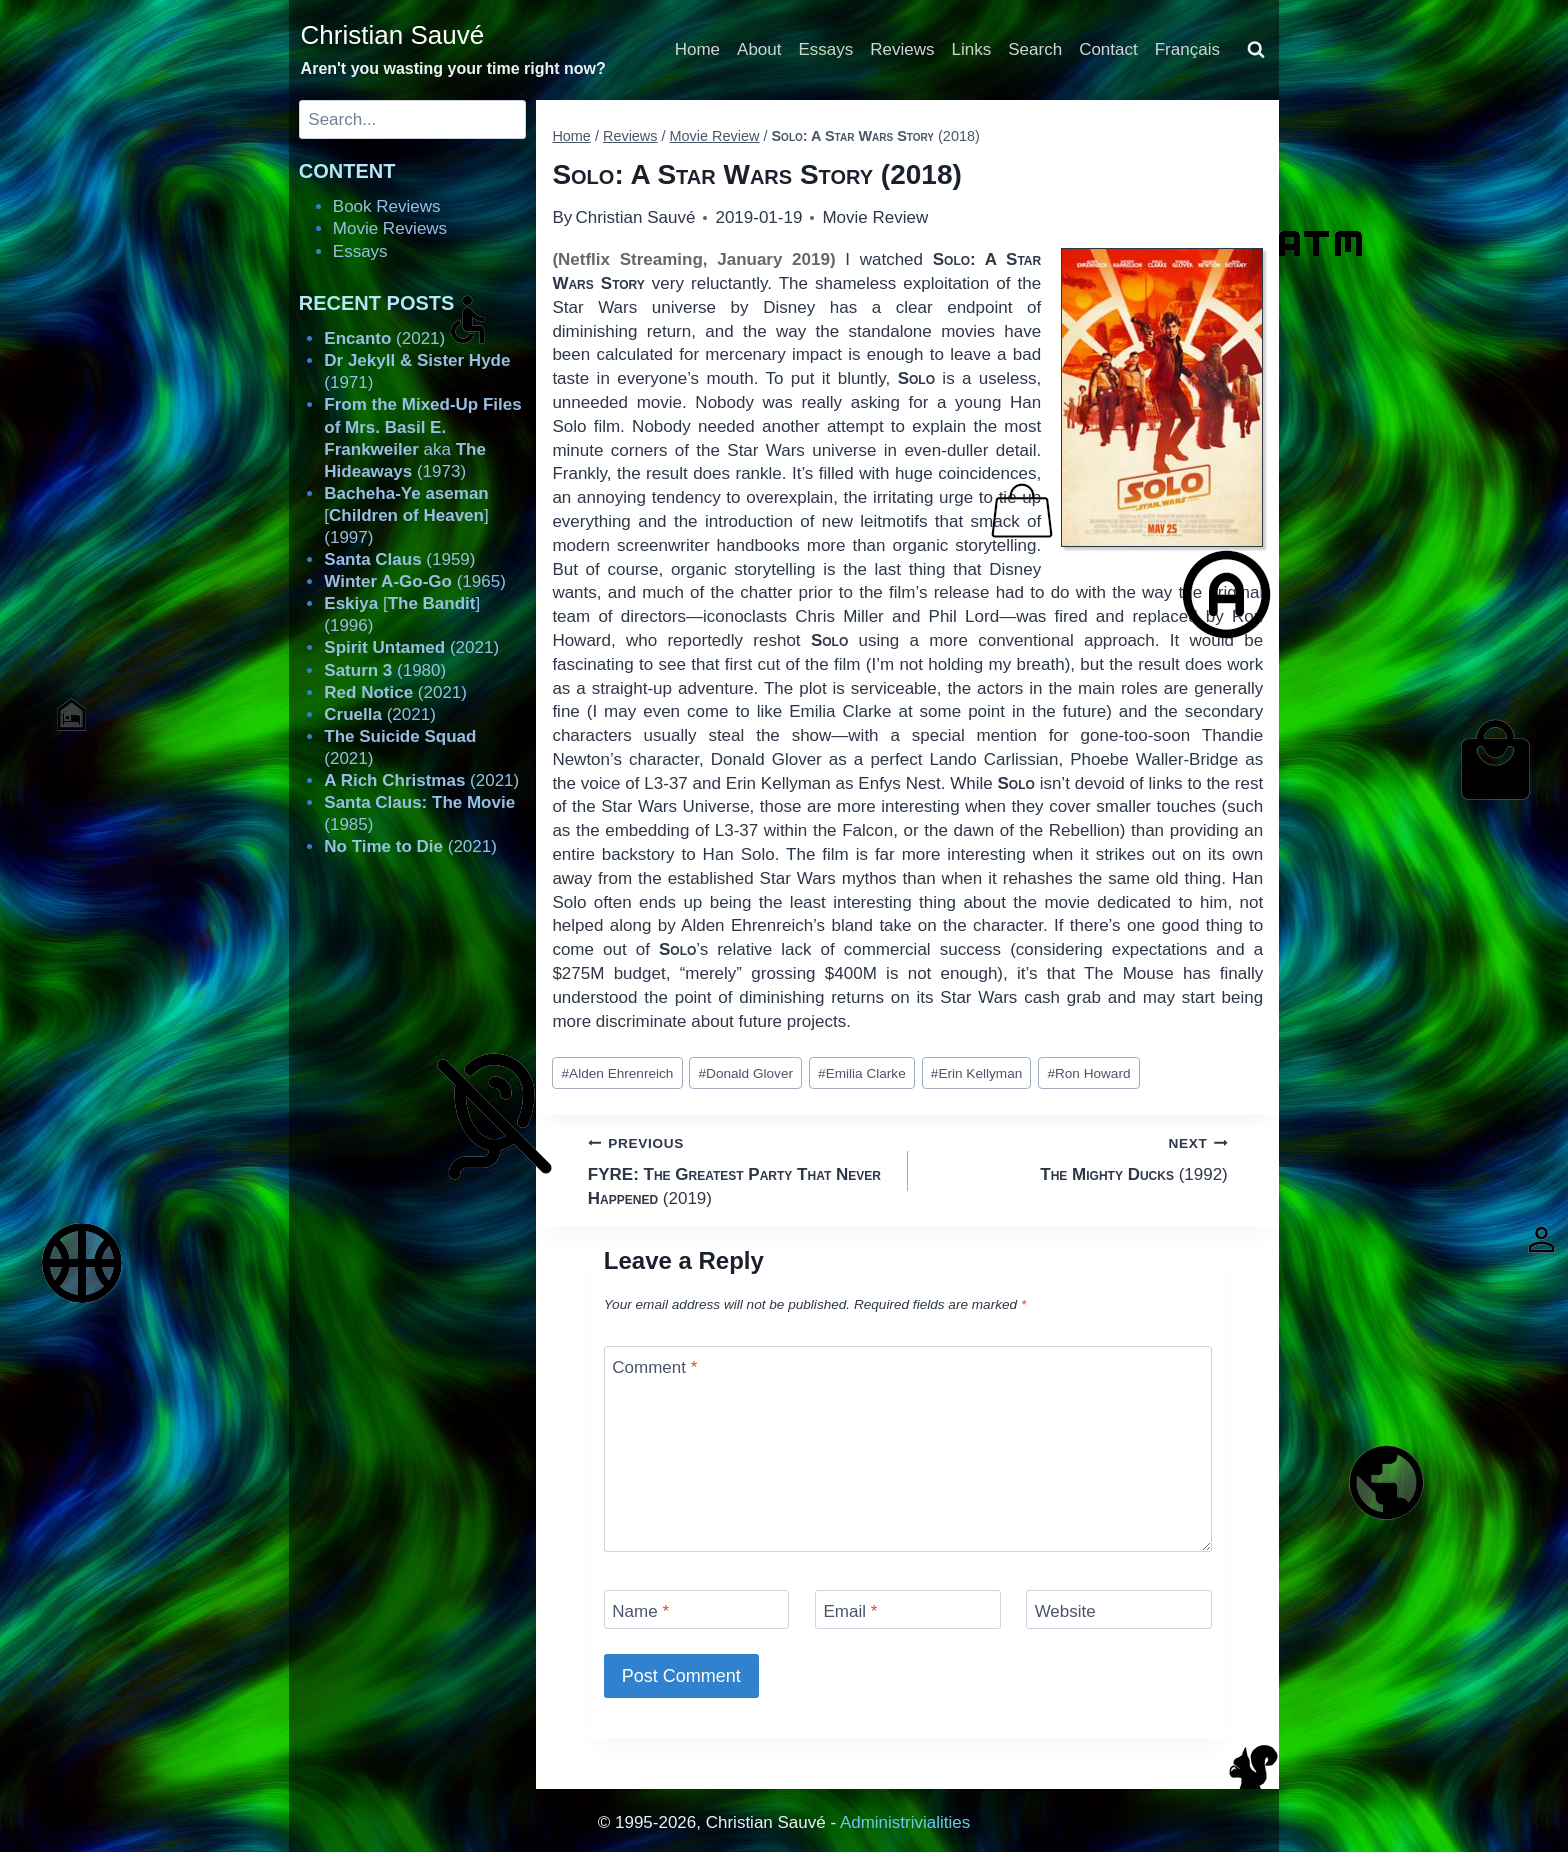 The height and width of the screenshot is (1852, 1568). I want to click on open shopping or store section, so click(1495, 761).